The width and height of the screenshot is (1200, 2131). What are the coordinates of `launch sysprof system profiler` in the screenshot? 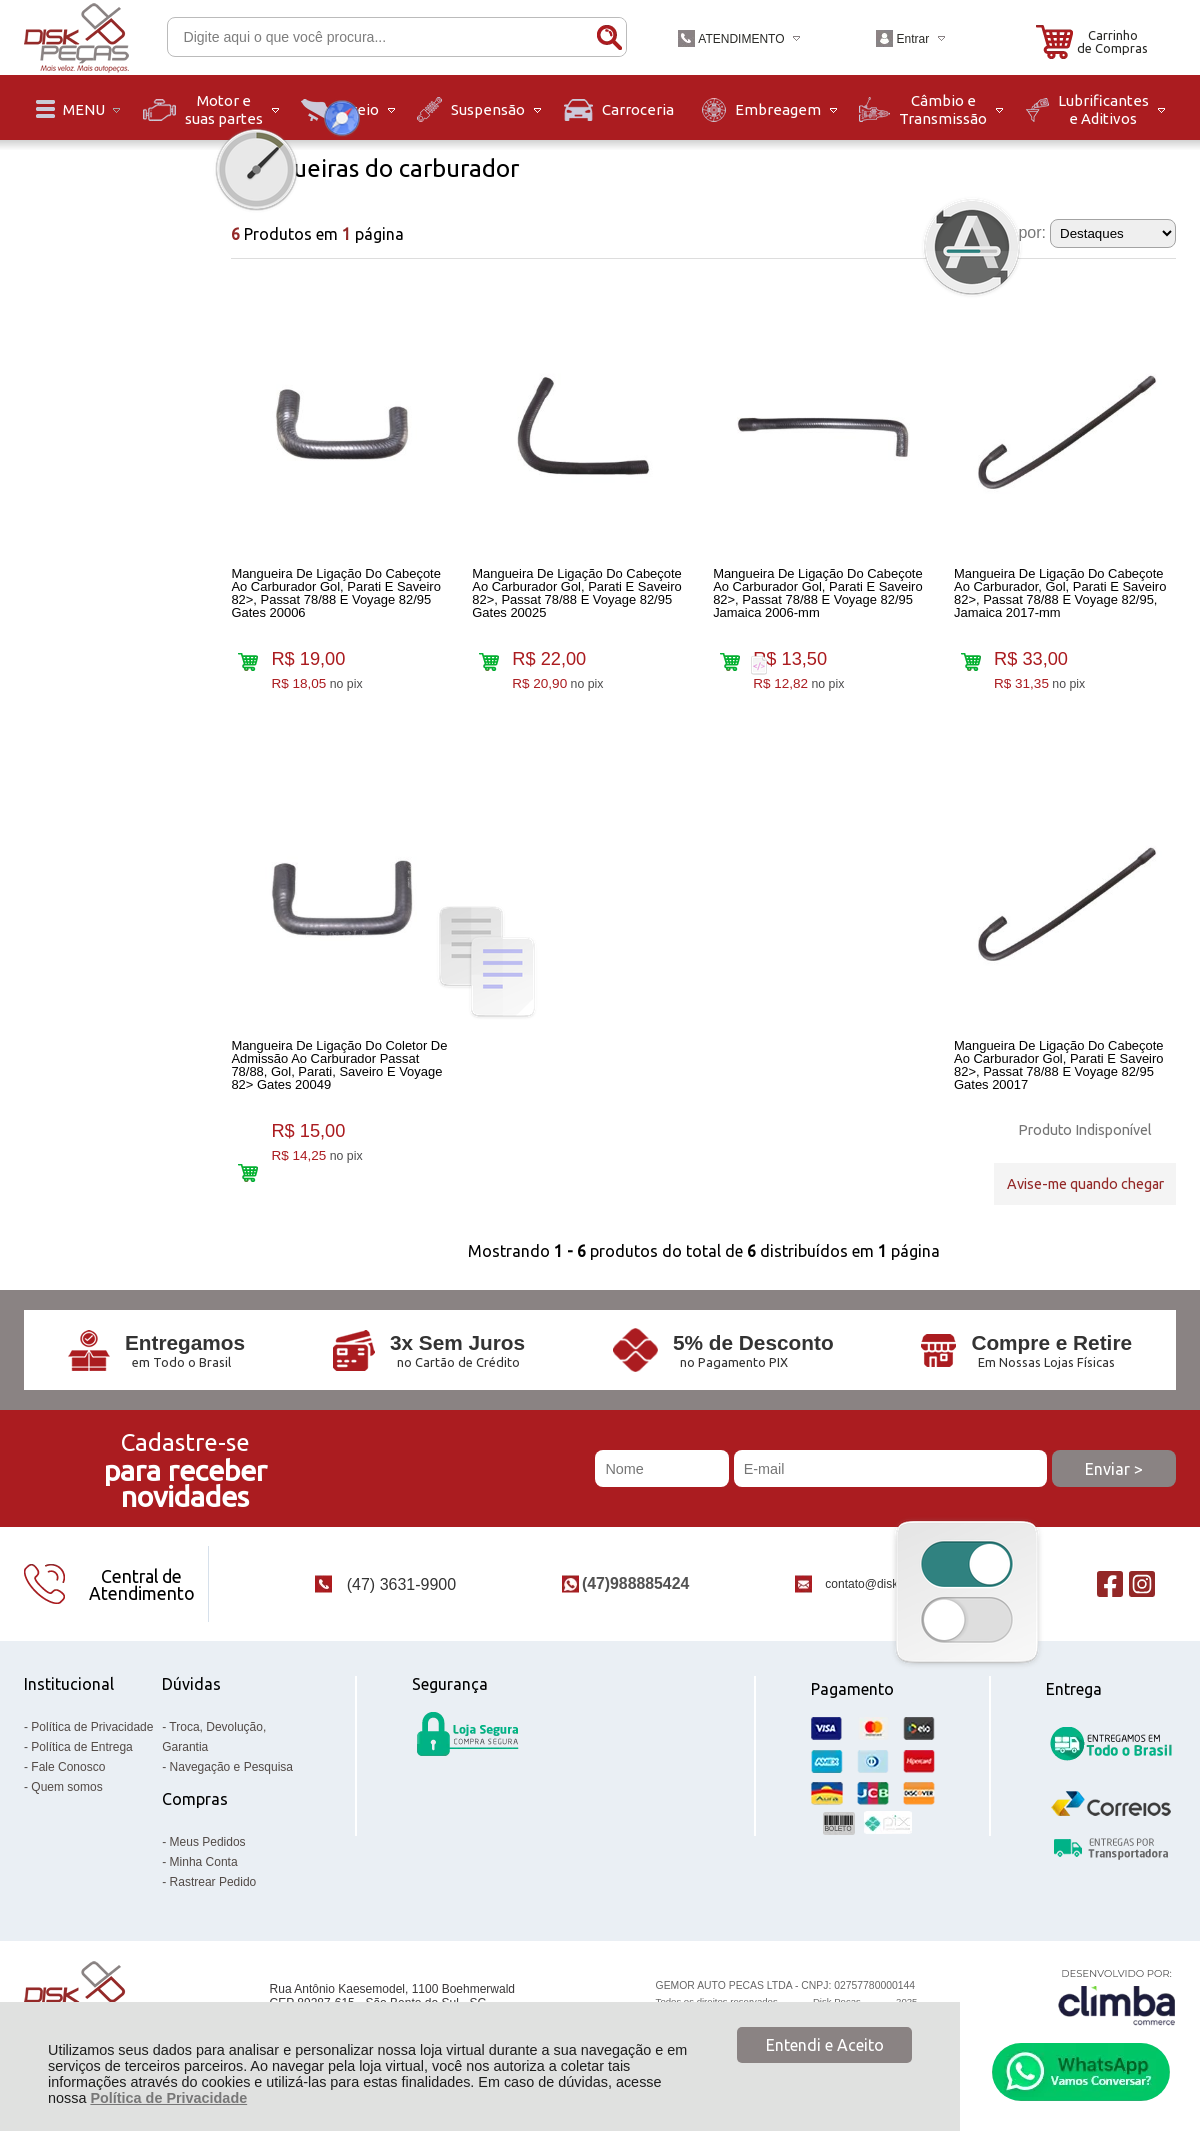 It's located at (256, 169).